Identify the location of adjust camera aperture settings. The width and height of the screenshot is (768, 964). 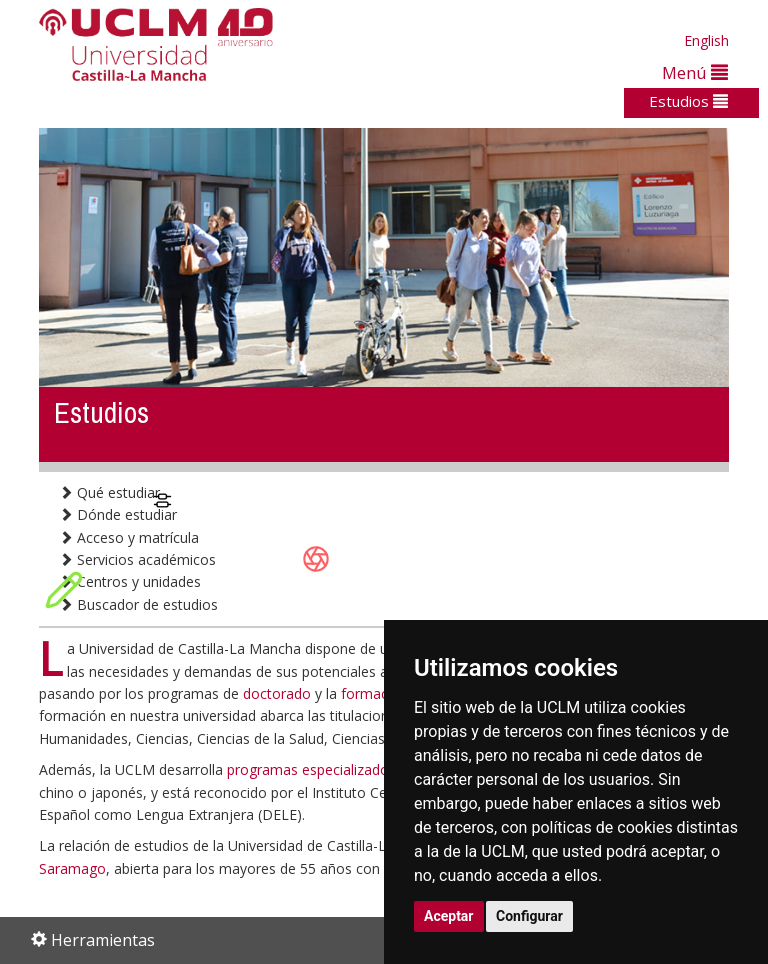
(316, 559).